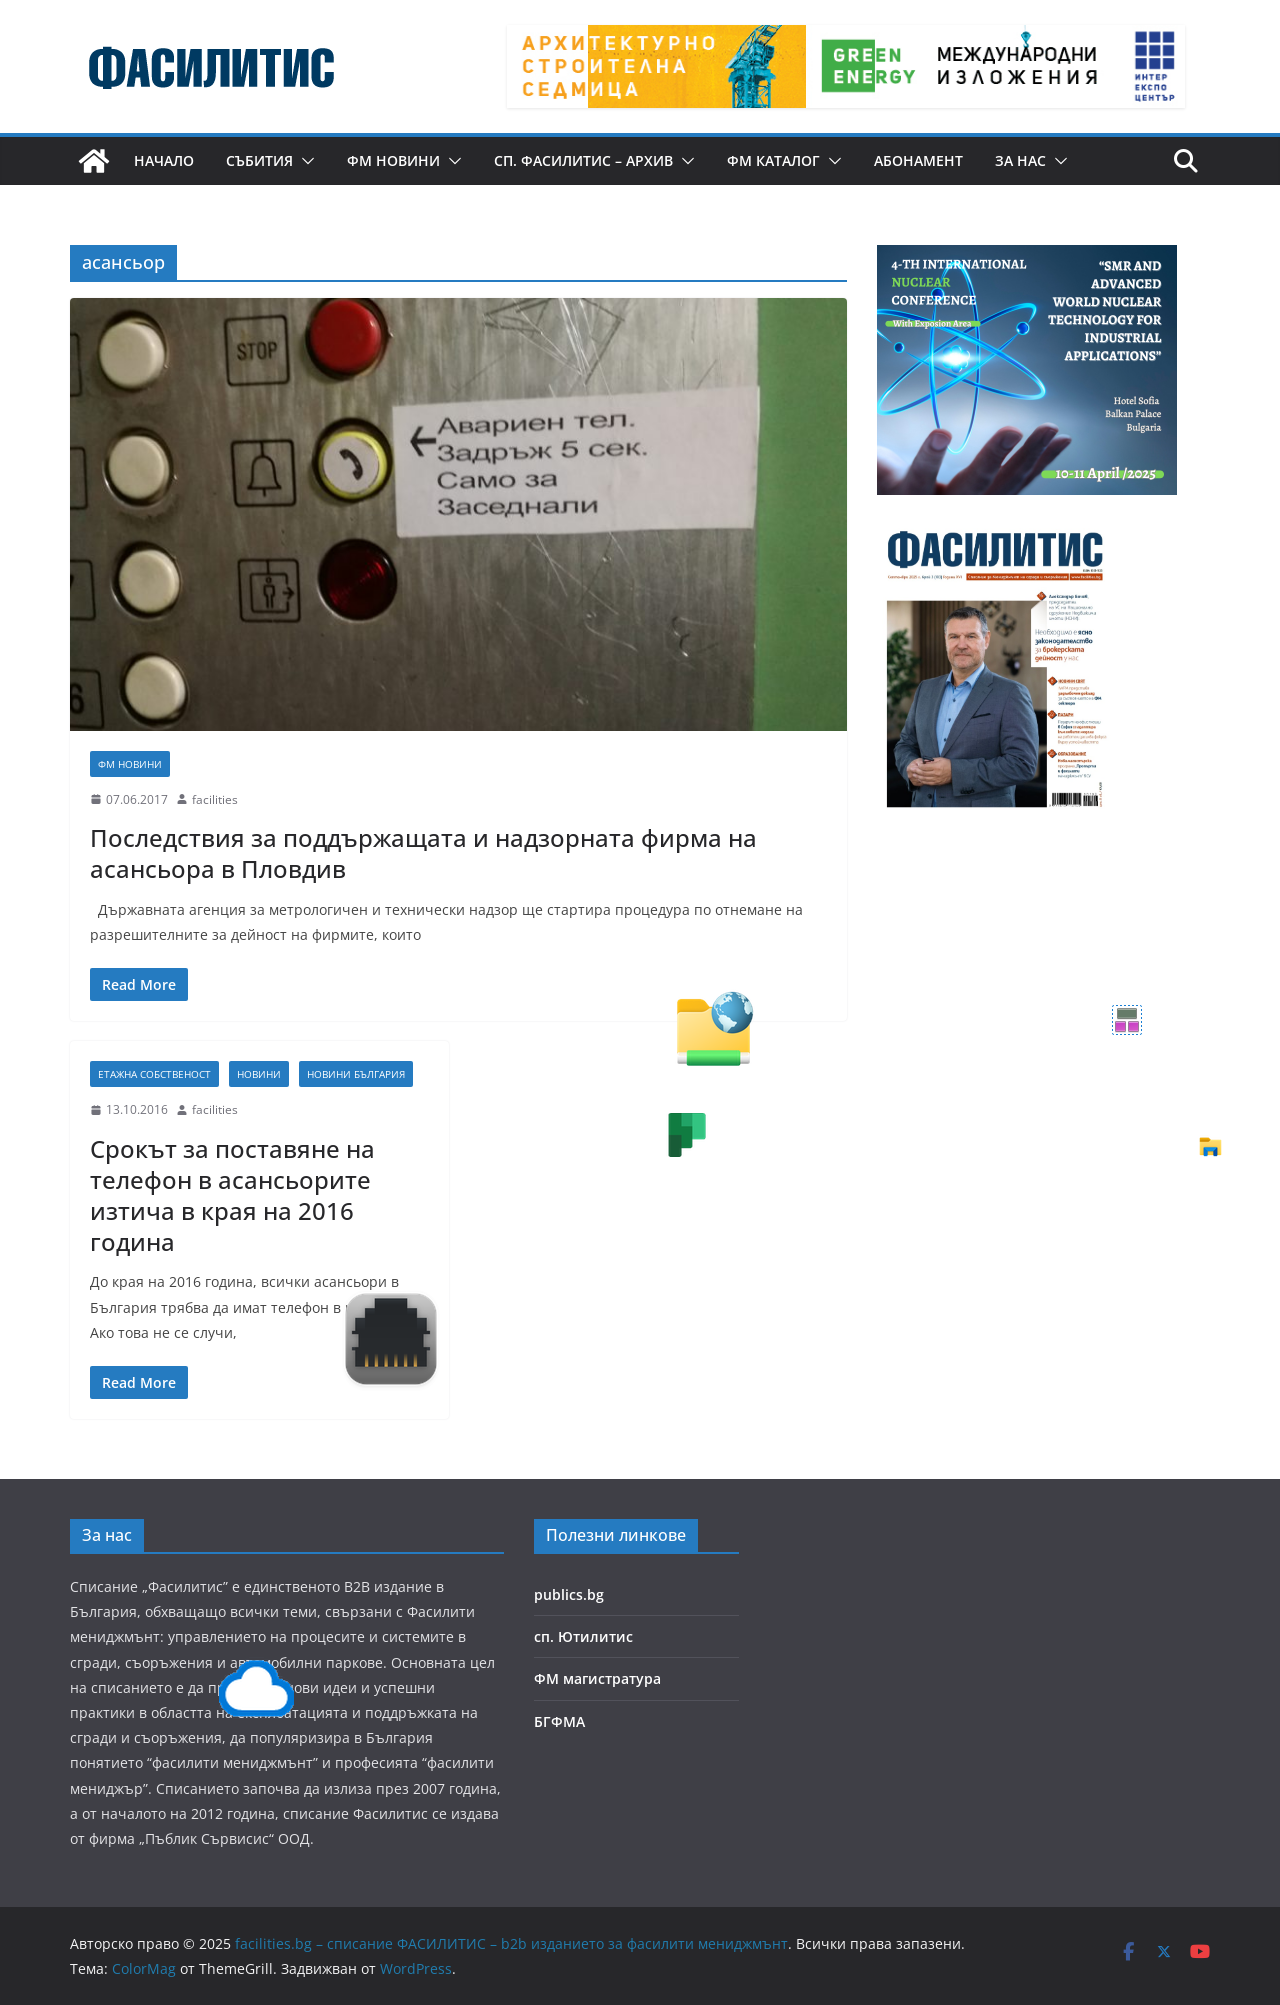 This screenshot has height=2005, width=1280. Describe the element at coordinates (256, 1691) in the screenshot. I see `file synced to OneDrive cloud storage` at that location.